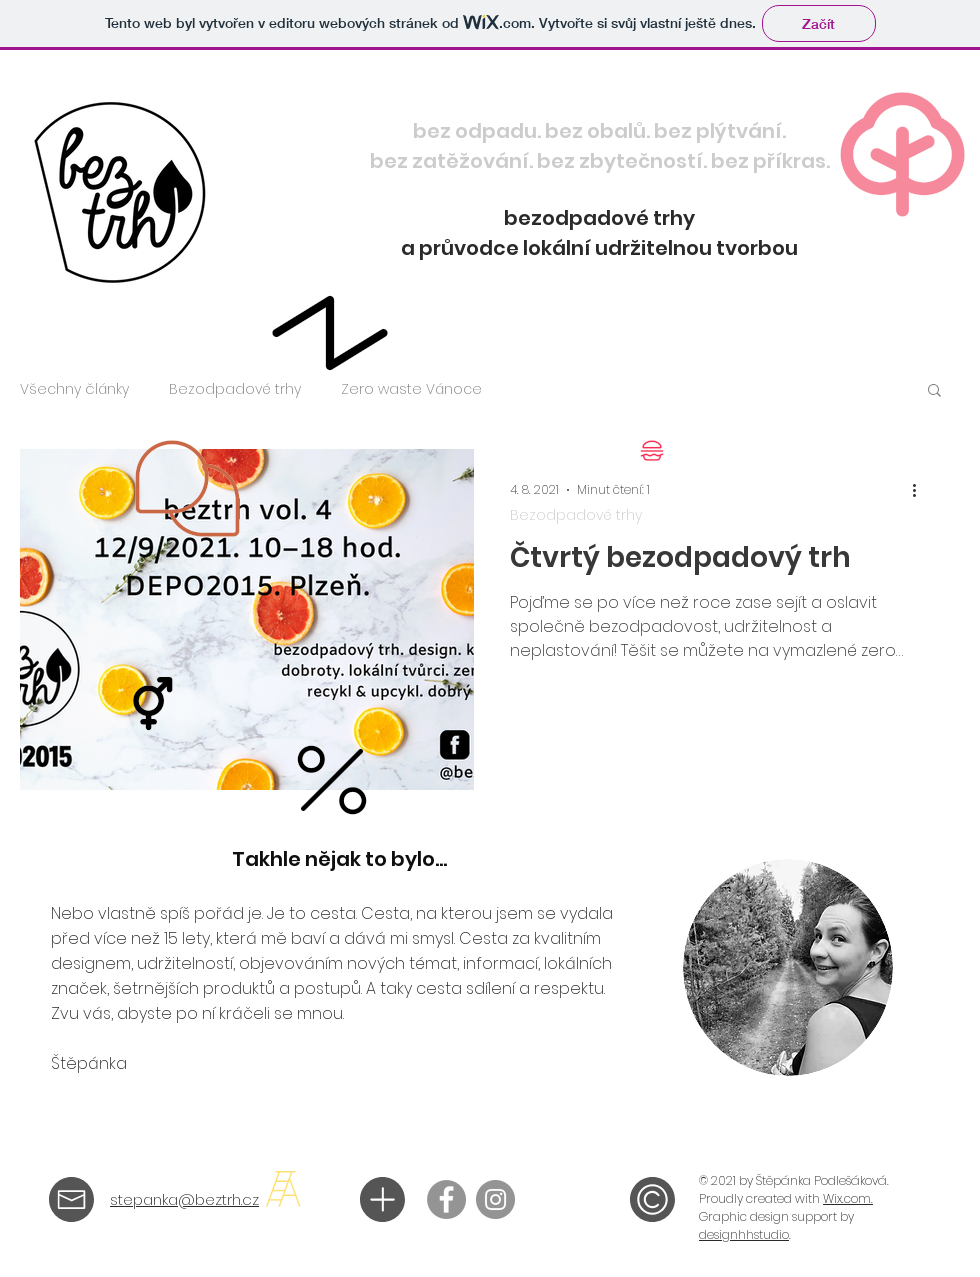  Describe the element at coordinates (330, 333) in the screenshot. I see `select sawtooth waveform for audio synthesis` at that location.